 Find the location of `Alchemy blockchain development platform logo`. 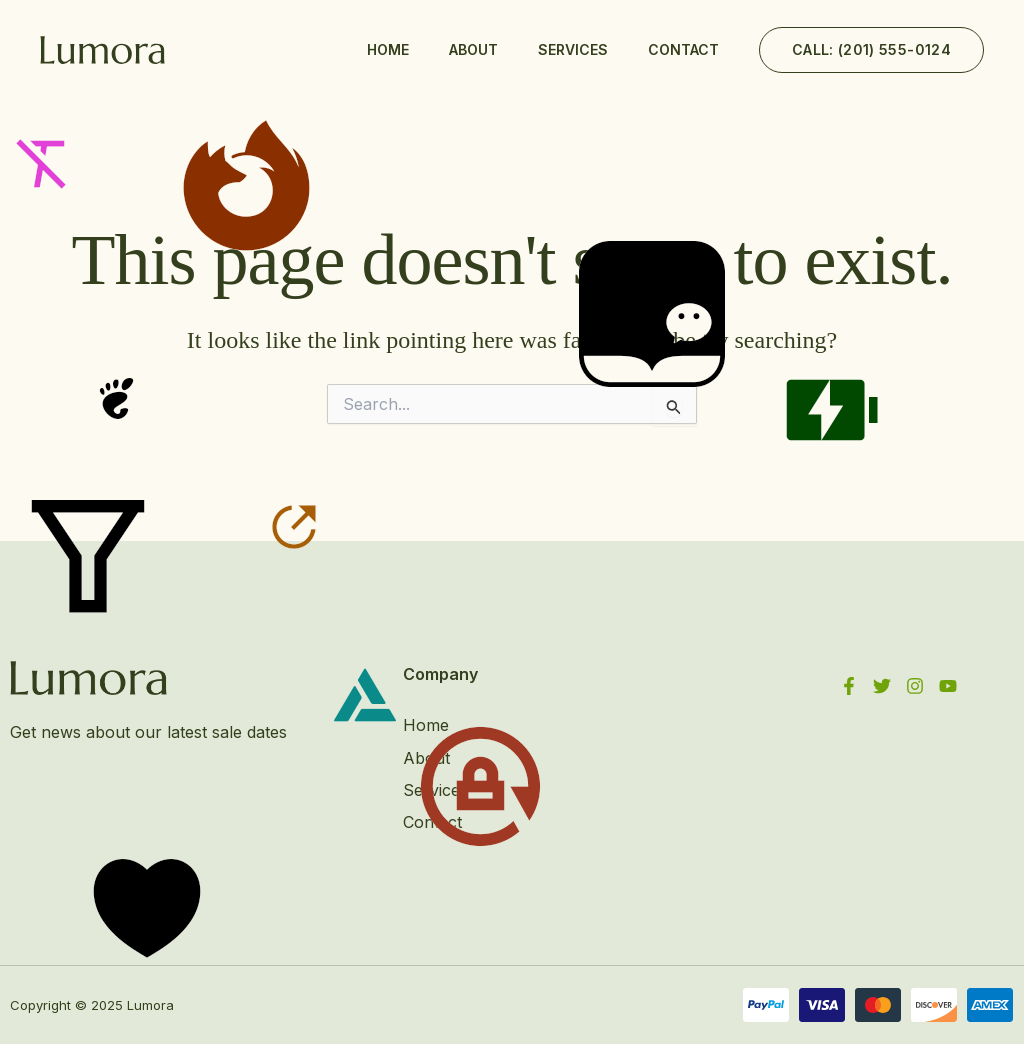

Alchemy blockchain development platform logo is located at coordinates (365, 695).